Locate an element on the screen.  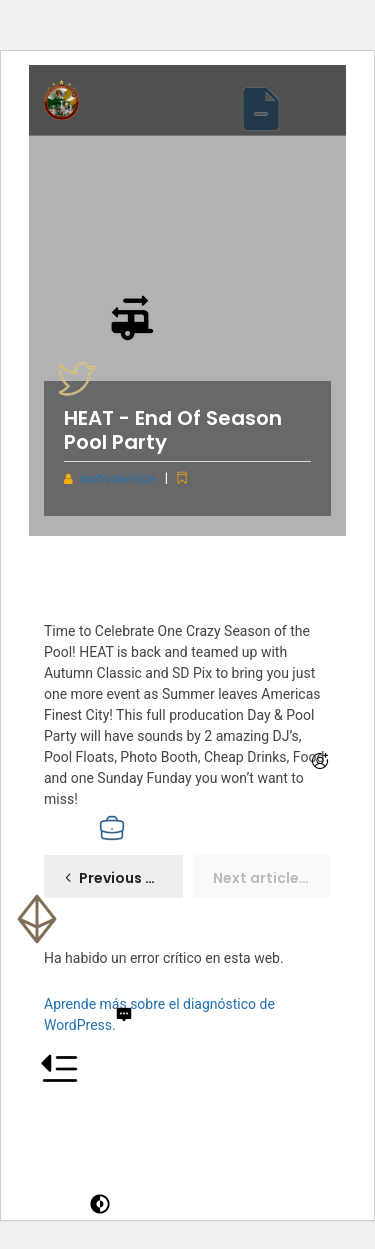
open chat or messaging is located at coordinates (124, 1014).